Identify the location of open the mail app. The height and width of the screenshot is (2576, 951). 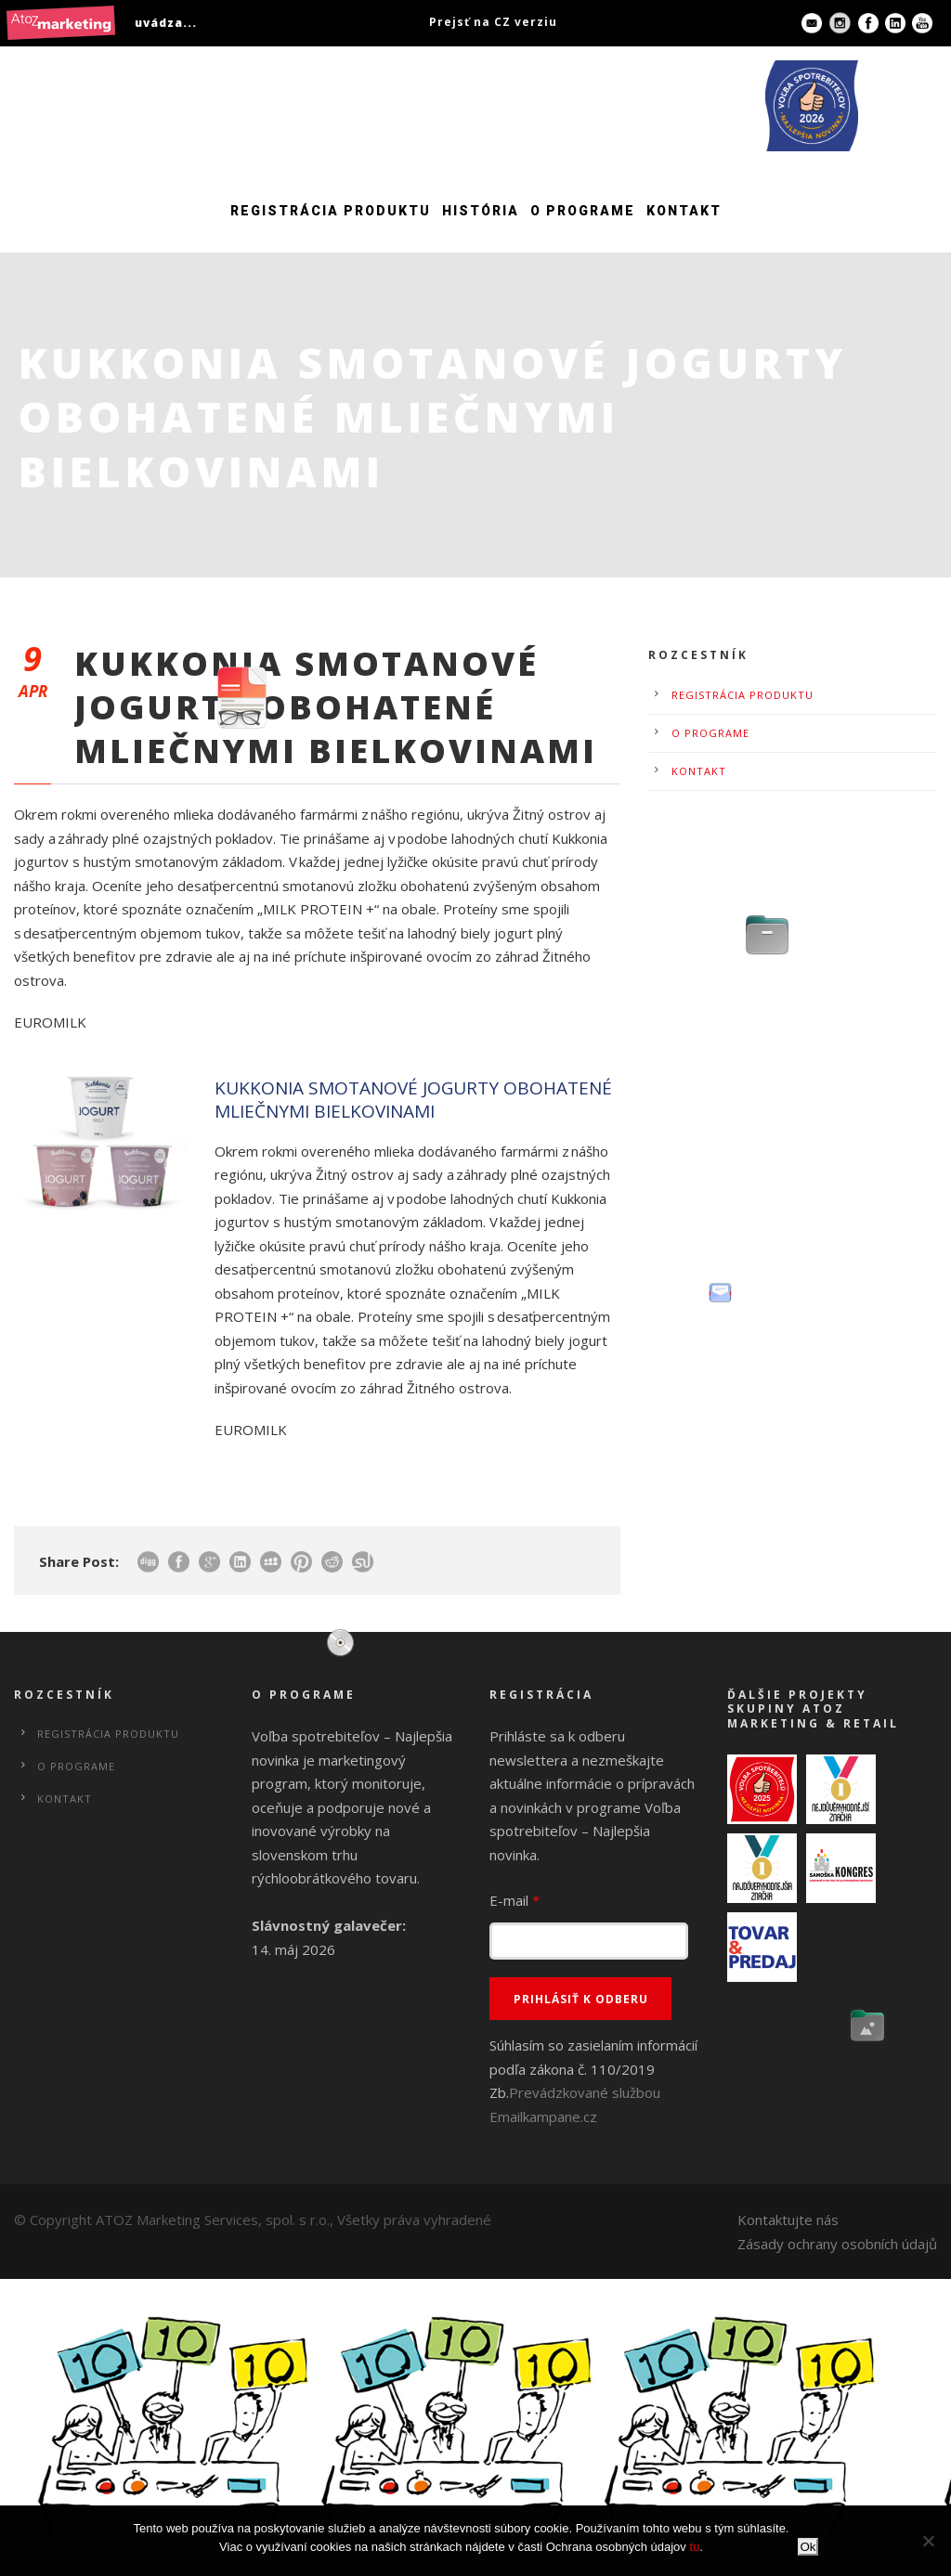
(720, 1292).